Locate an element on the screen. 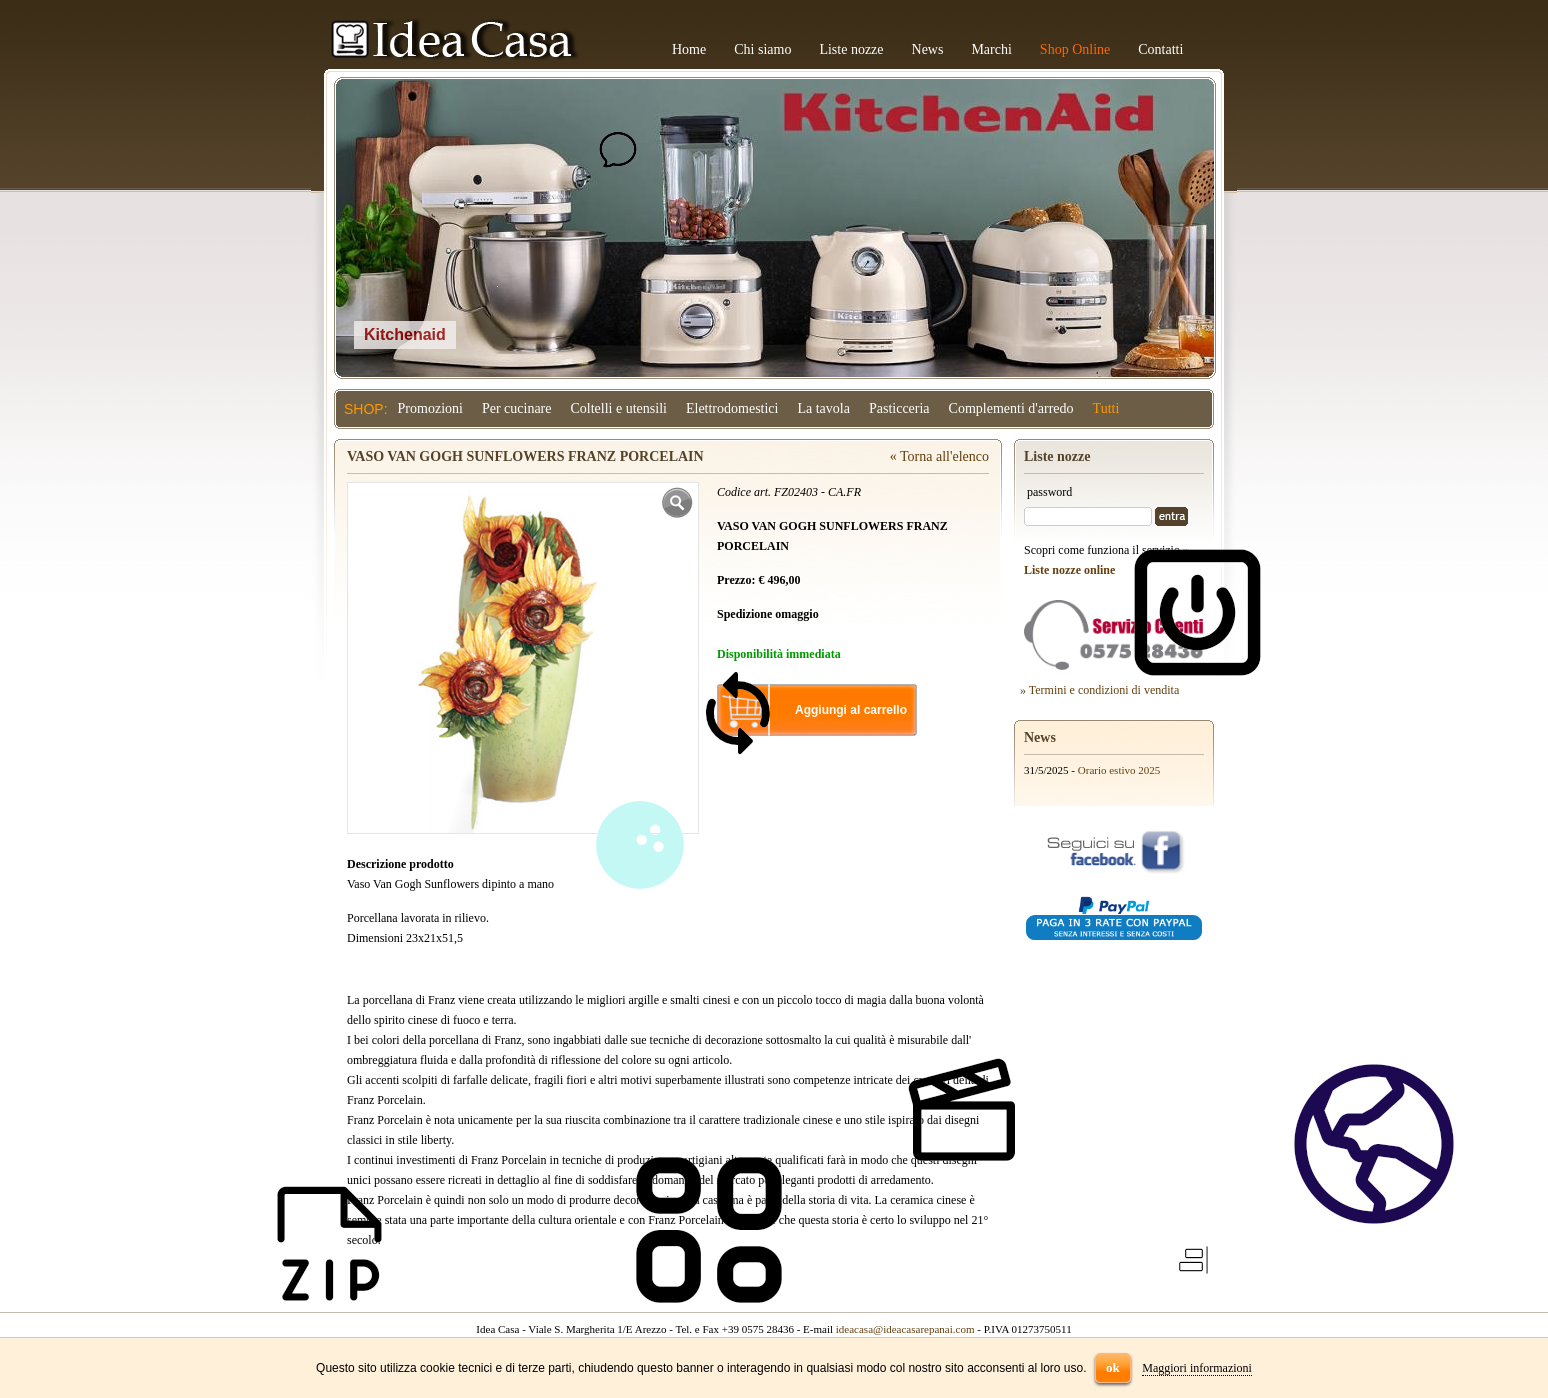 The height and width of the screenshot is (1398, 1548). align text to the right is located at coordinates (1194, 1260).